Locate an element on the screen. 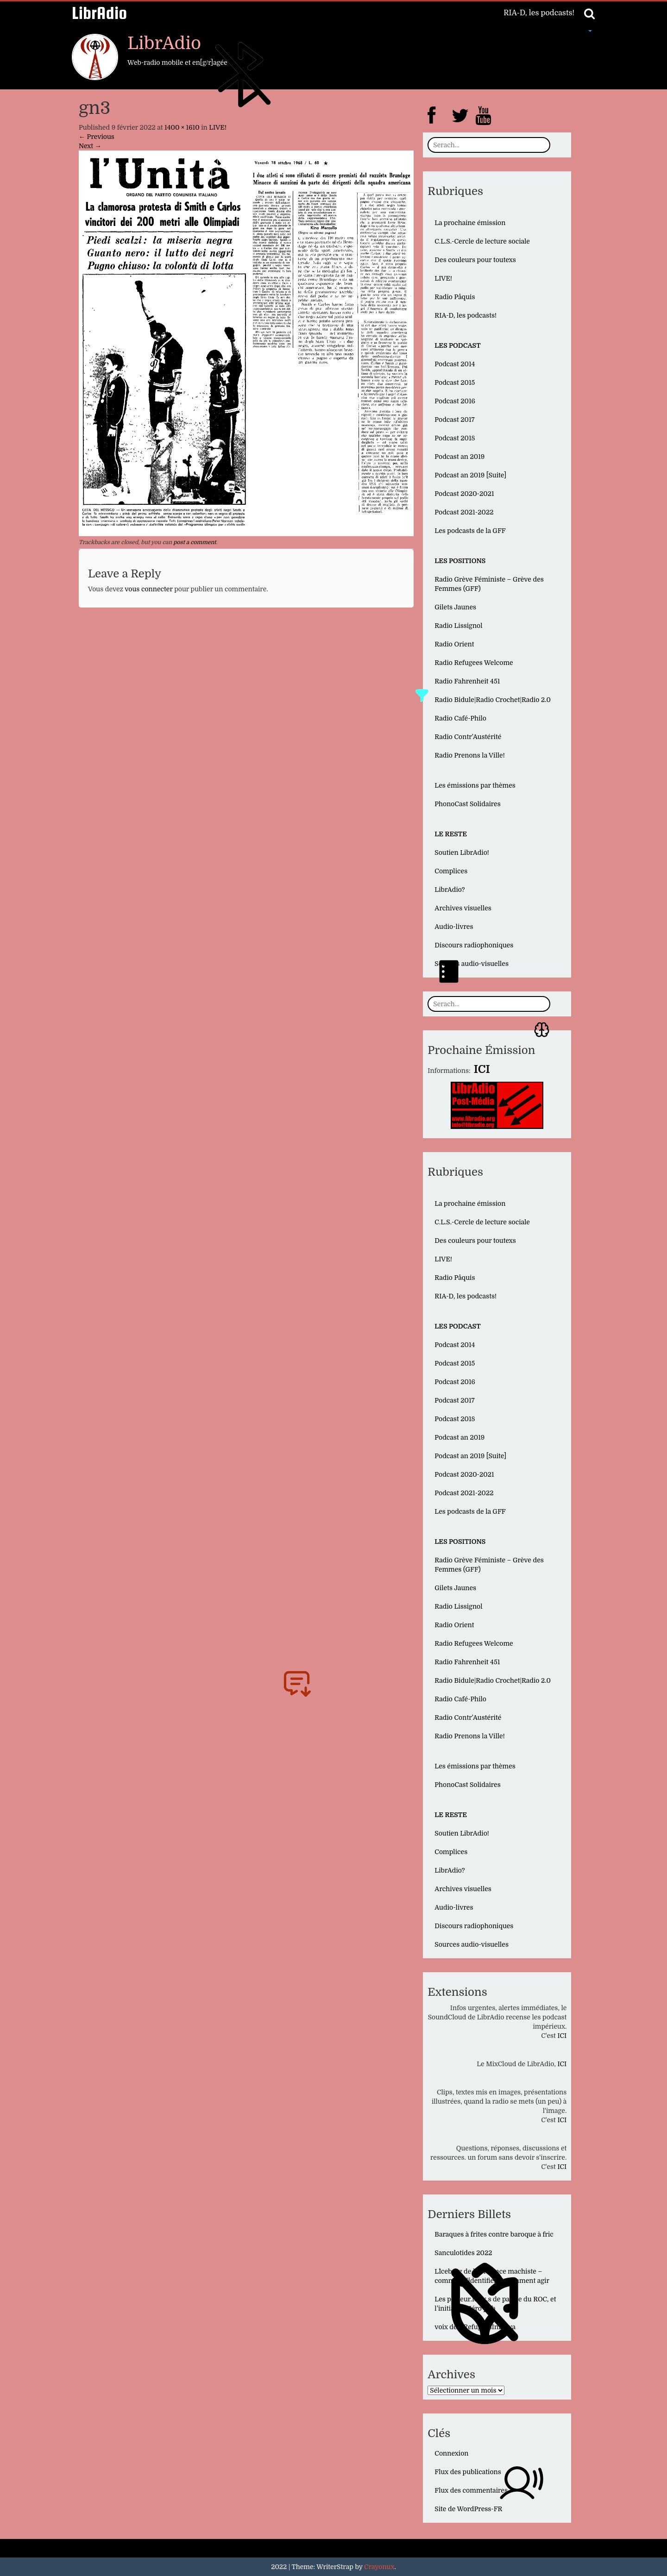  view or edit screenplay documents is located at coordinates (449, 971).